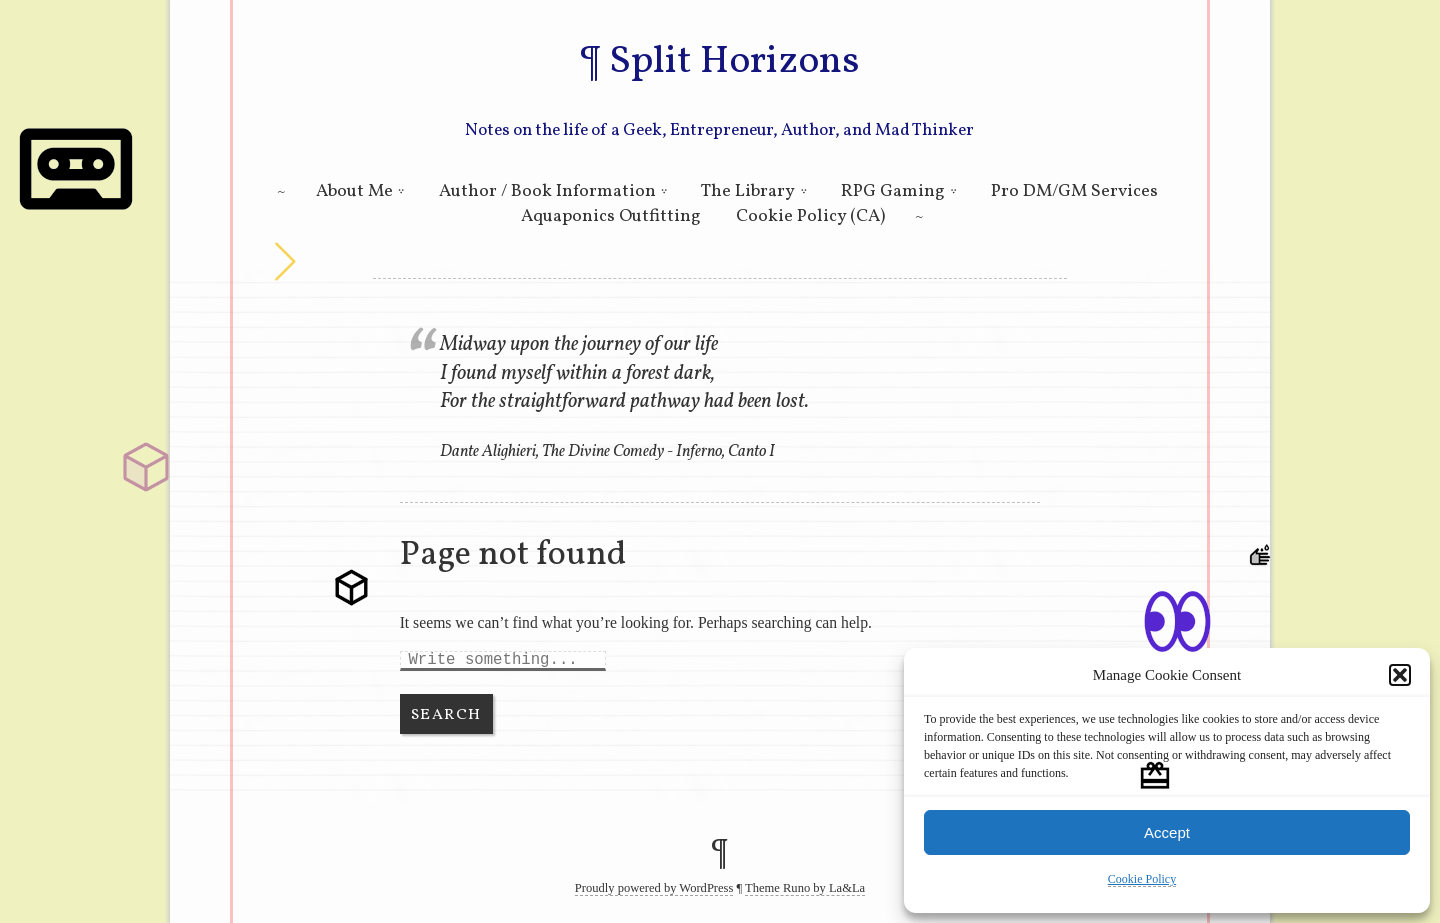 The width and height of the screenshot is (1440, 923). Describe the element at coordinates (1155, 776) in the screenshot. I see `view or redeem a gift card` at that location.